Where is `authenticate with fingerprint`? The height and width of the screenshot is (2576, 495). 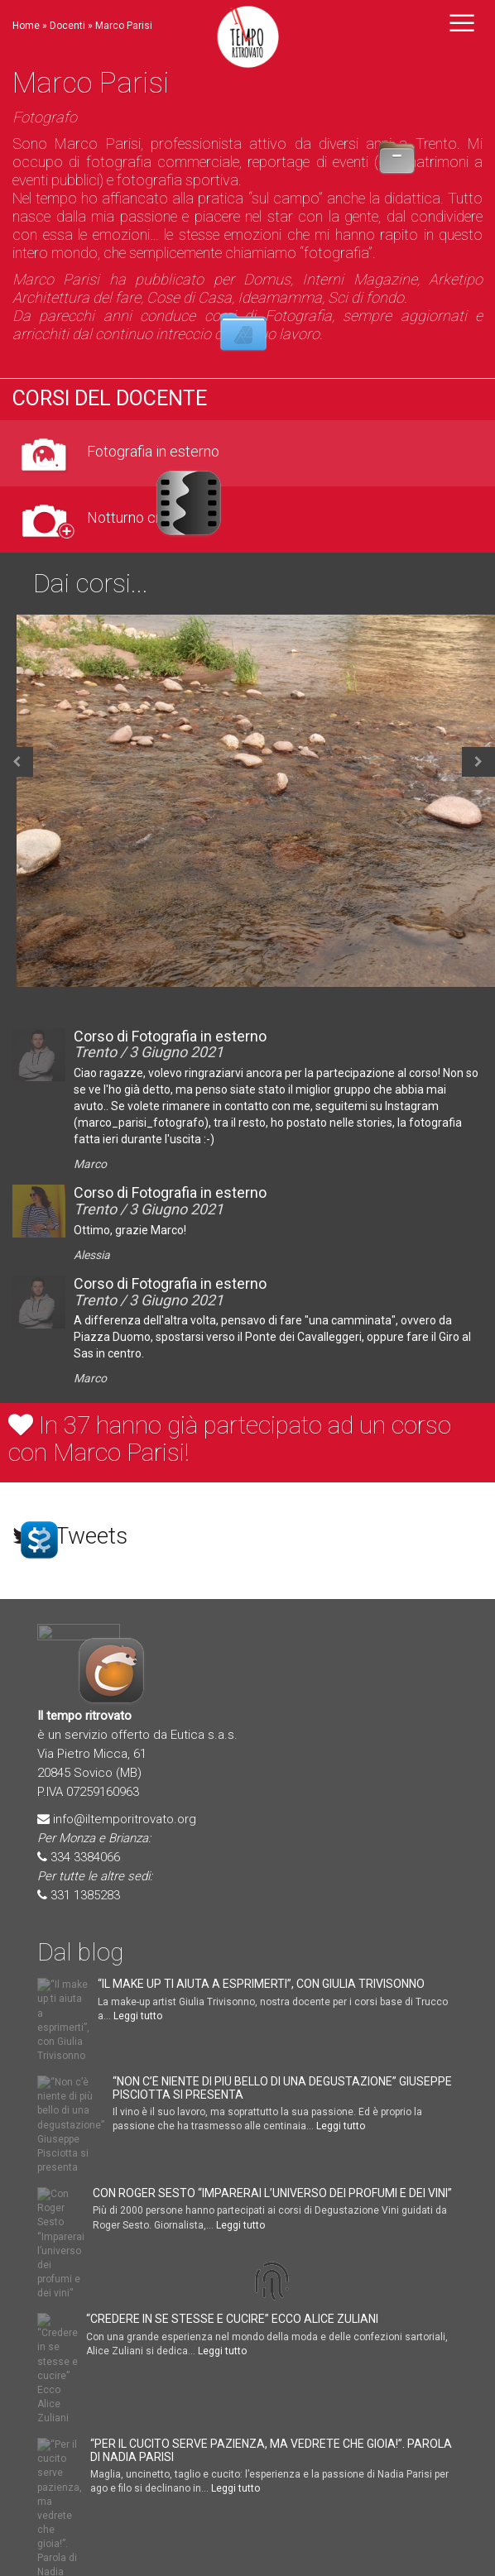 authenticate with fingerprint is located at coordinates (272, 2281).